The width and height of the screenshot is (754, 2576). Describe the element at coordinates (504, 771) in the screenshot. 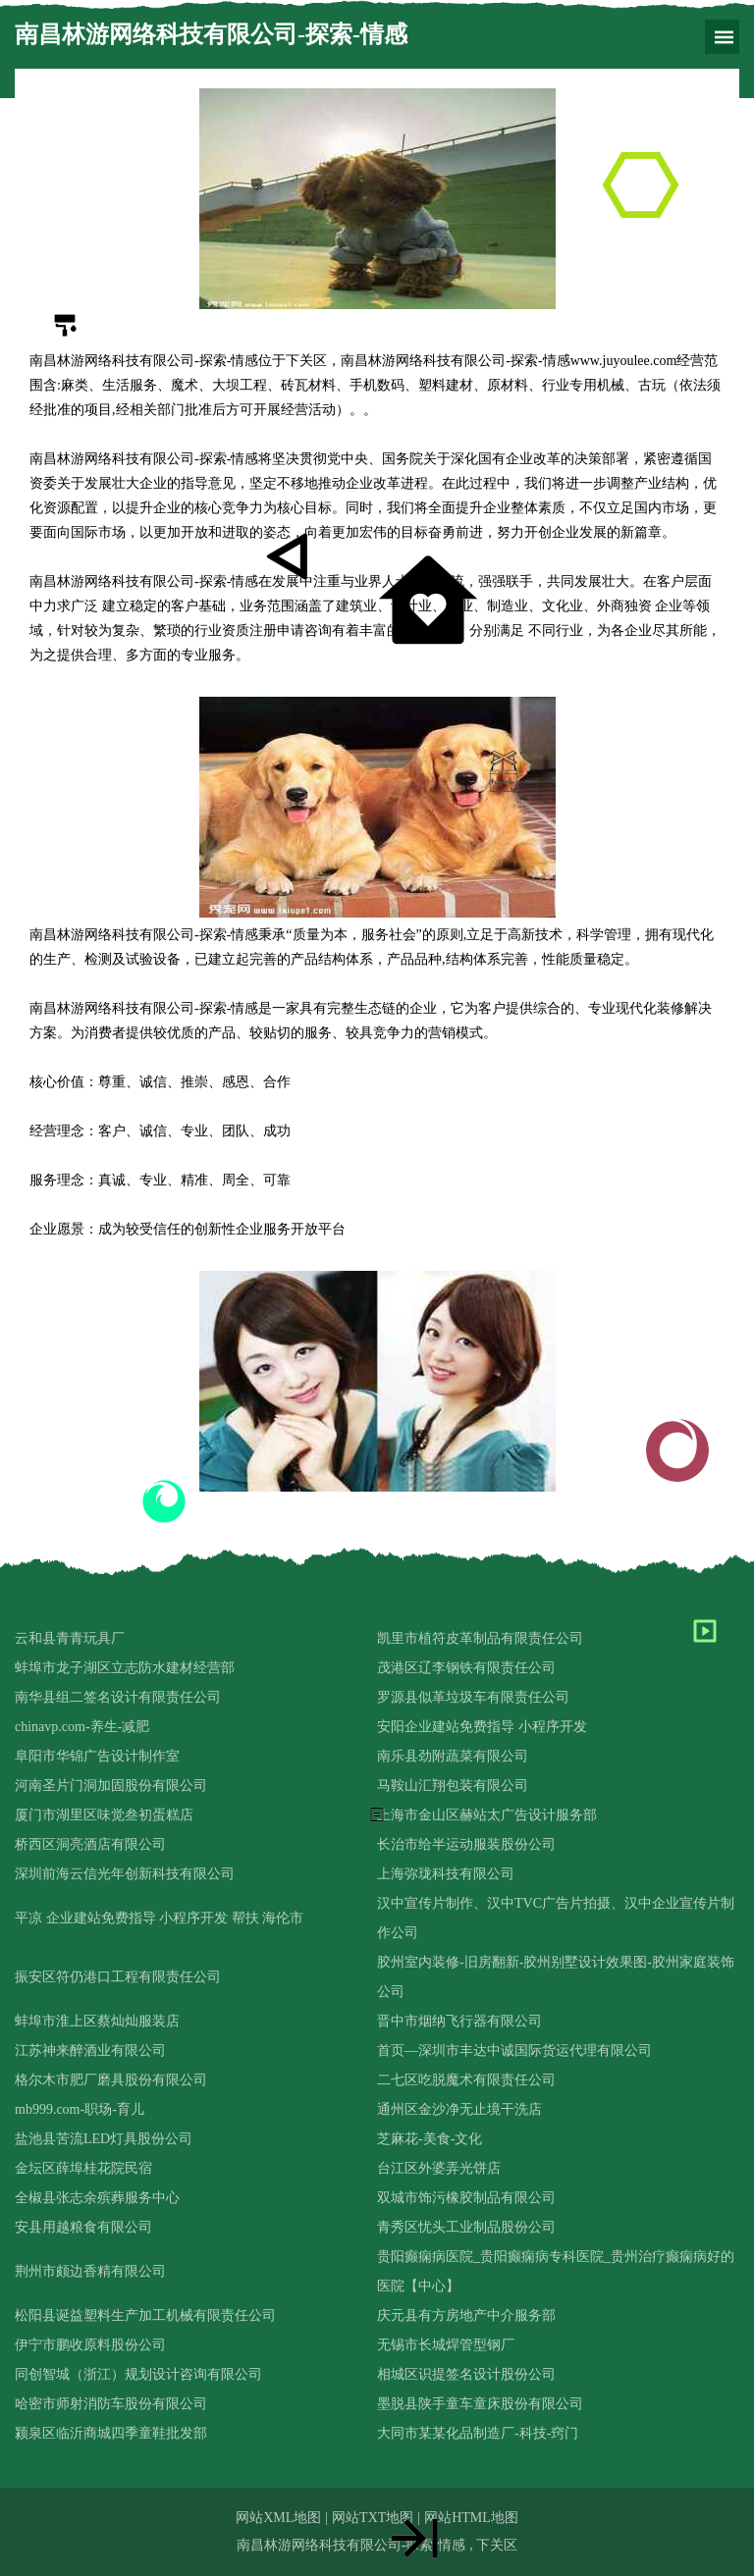

I see `puppeteer browser automation library logo` at that location.